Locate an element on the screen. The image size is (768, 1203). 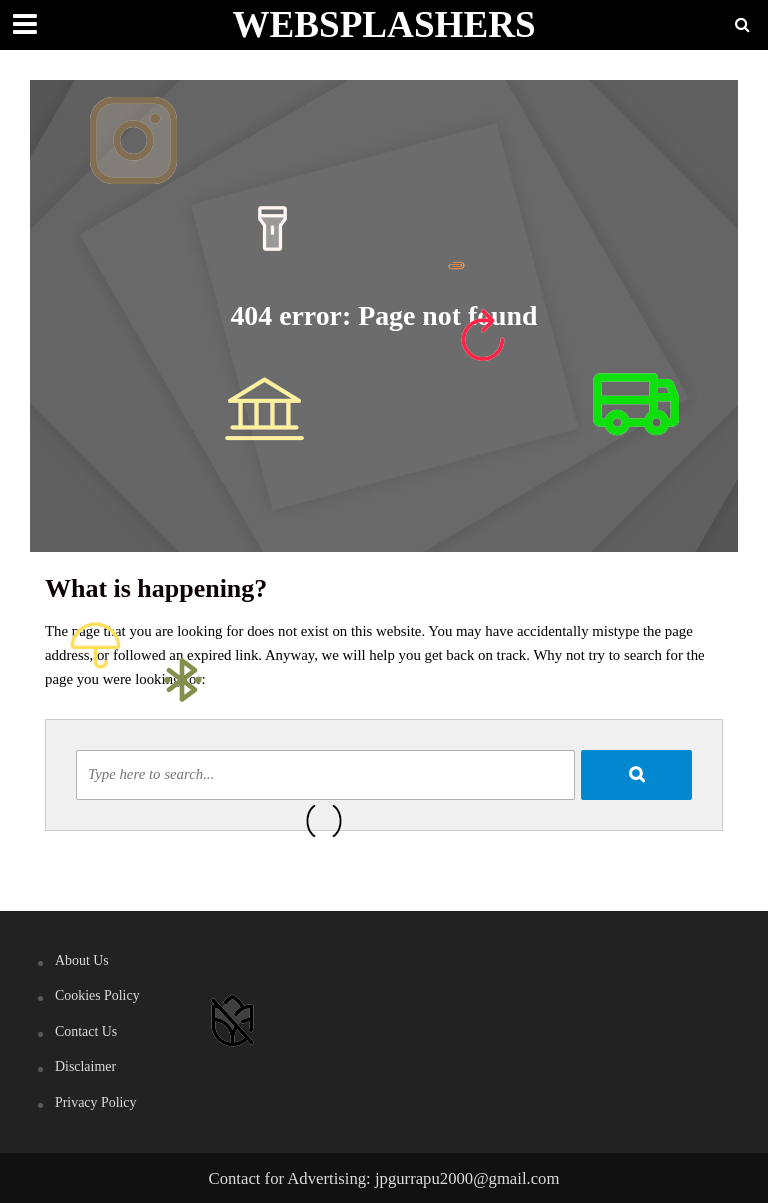
access banking or financial services is located at coordinates (264, 411).